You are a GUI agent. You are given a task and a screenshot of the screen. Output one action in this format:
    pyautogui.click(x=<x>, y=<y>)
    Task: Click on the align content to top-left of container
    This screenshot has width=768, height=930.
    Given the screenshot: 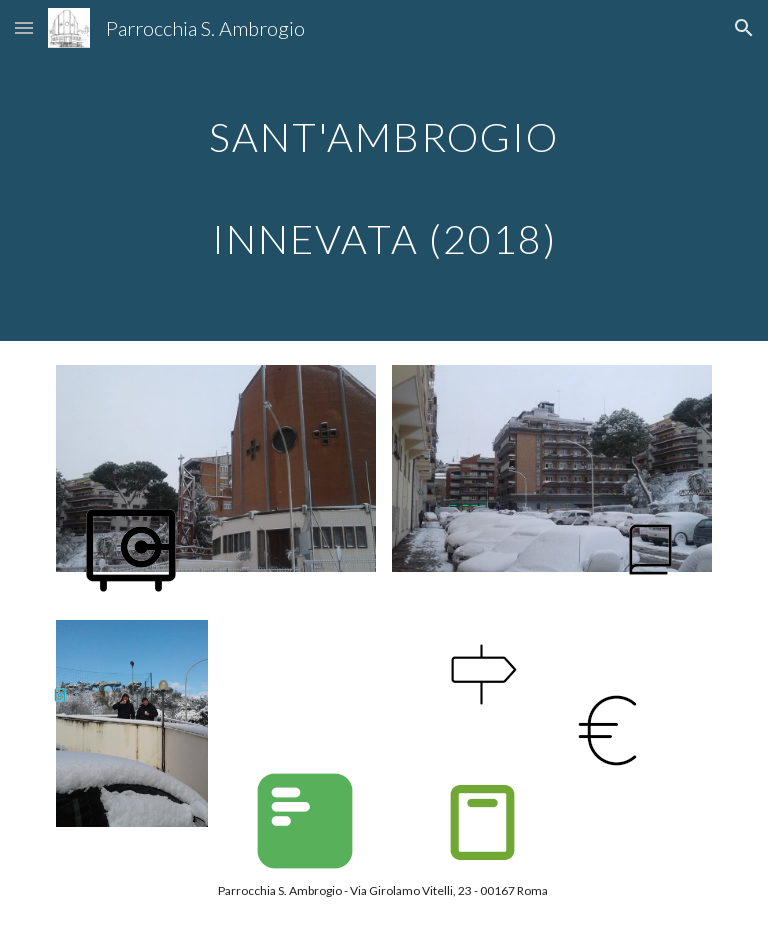 What is the action you would take?
    pyautogui.click(x=305, y=821)
    